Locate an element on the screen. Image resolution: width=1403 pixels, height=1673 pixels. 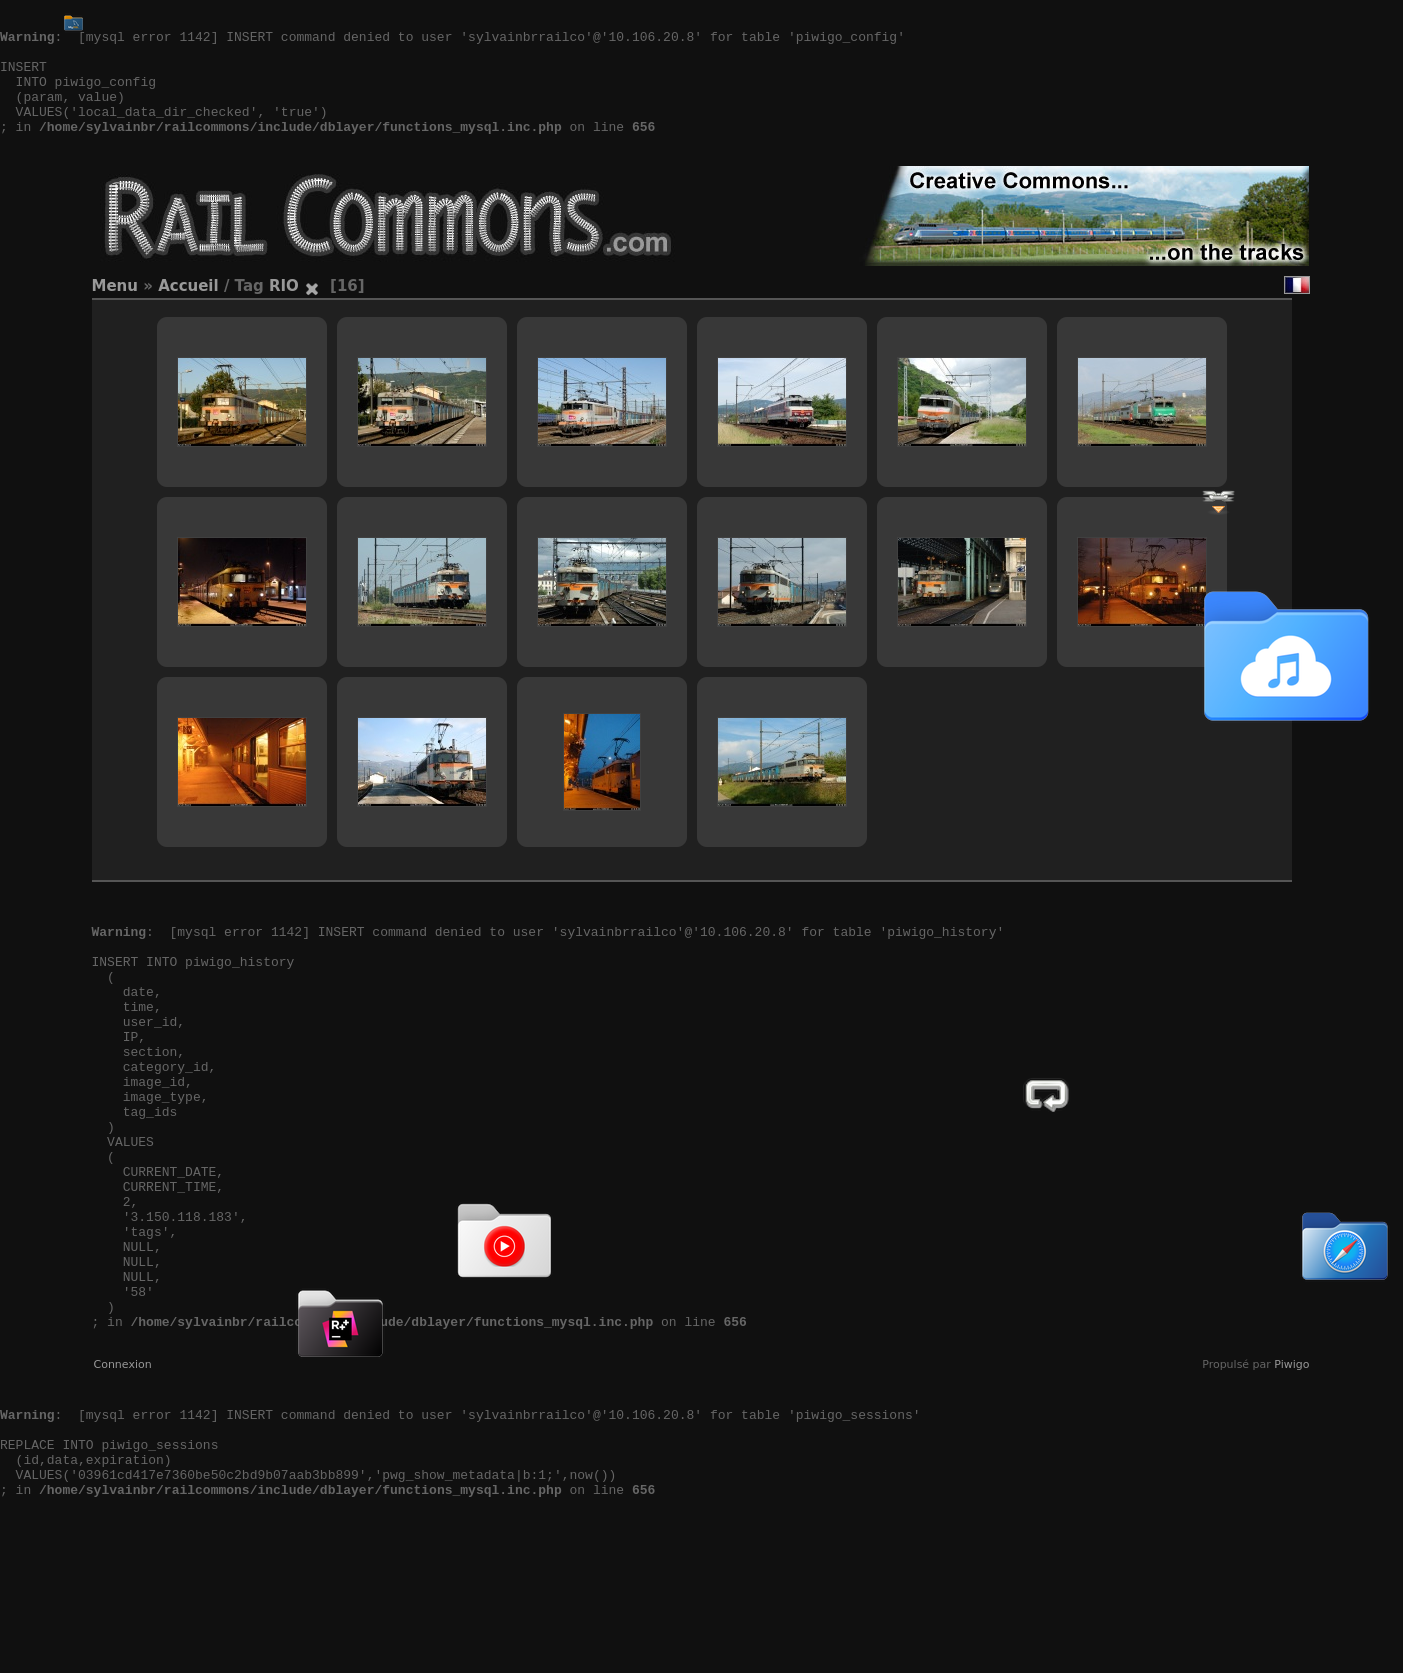
open youtube music downloads folder is located at coordinates (504, 1243).